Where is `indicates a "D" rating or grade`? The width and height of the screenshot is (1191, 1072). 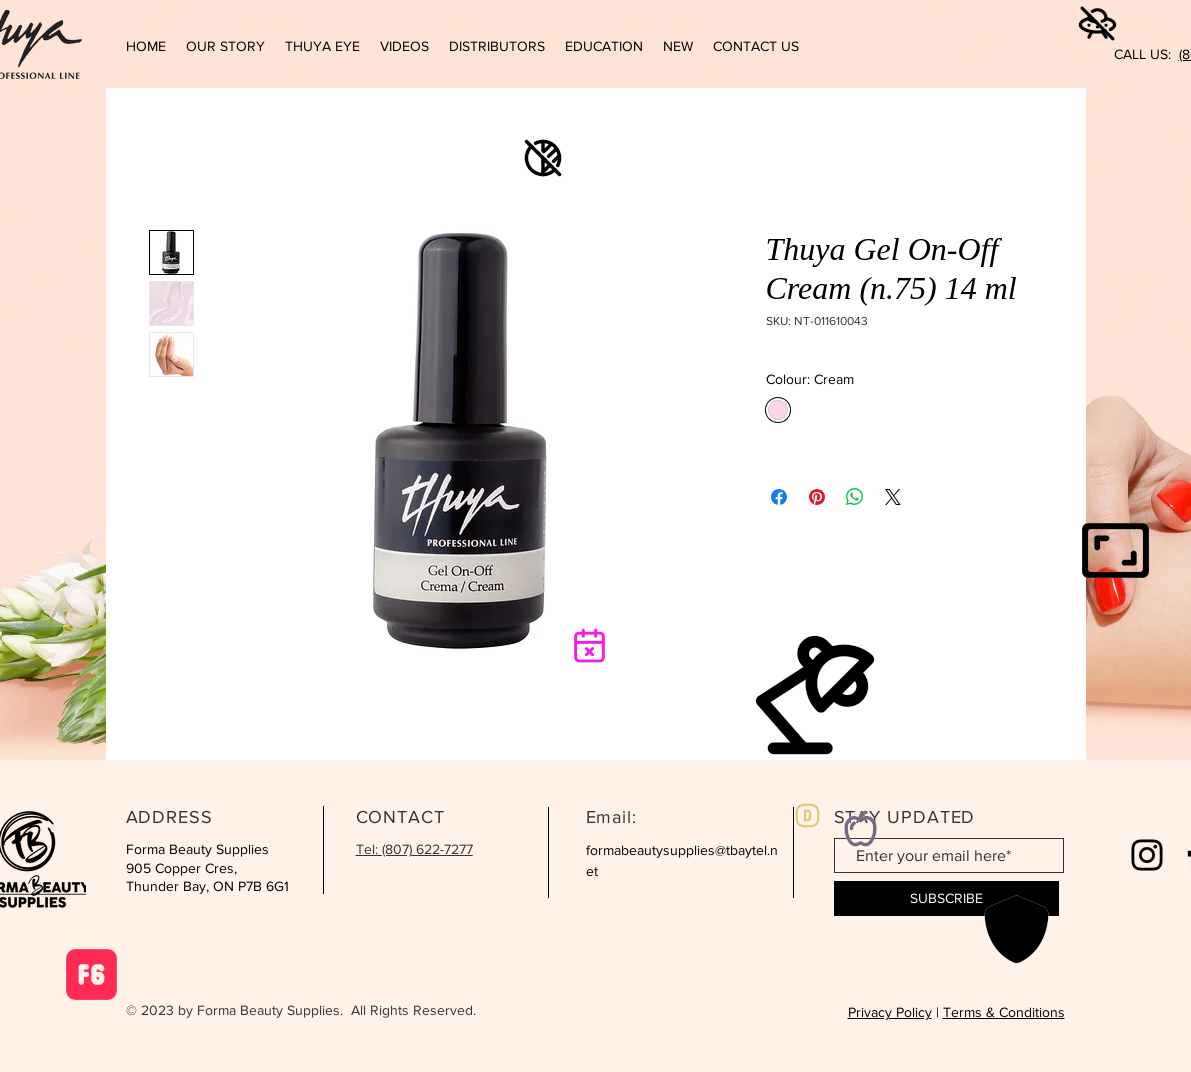 indicates a "D" rating or grade is located at coordinates (807, 815).